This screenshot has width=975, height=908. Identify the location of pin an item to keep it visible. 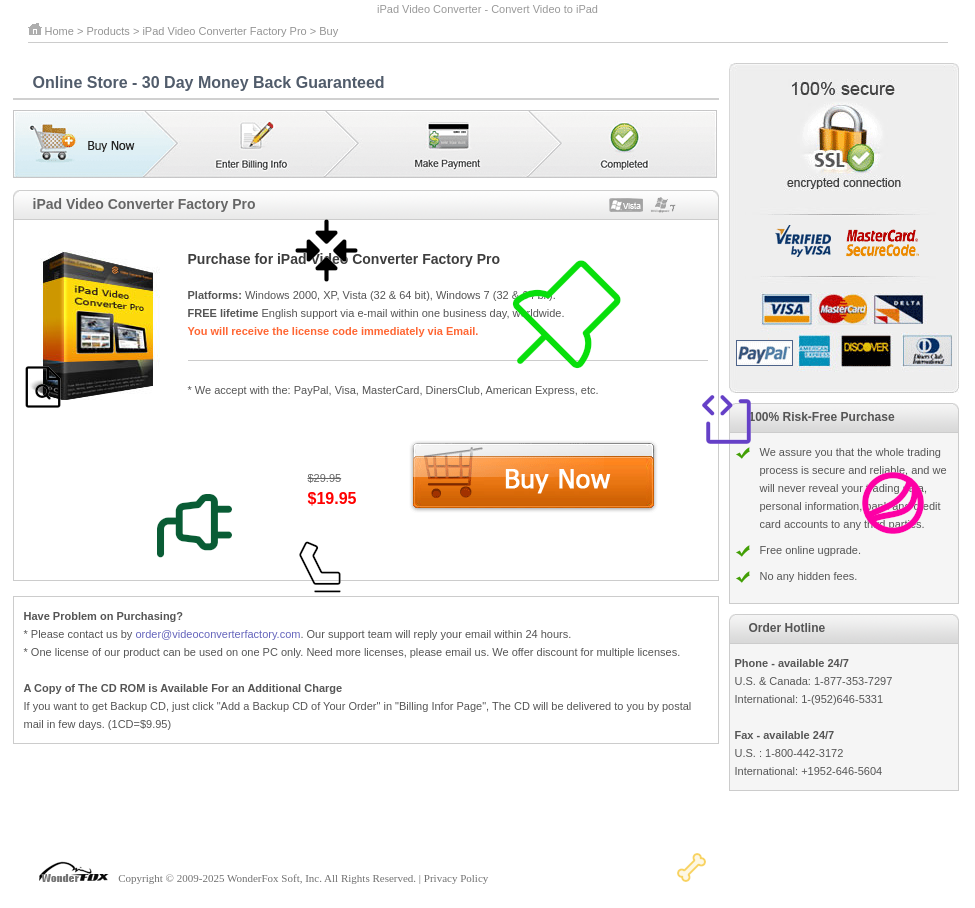
(562, 318).